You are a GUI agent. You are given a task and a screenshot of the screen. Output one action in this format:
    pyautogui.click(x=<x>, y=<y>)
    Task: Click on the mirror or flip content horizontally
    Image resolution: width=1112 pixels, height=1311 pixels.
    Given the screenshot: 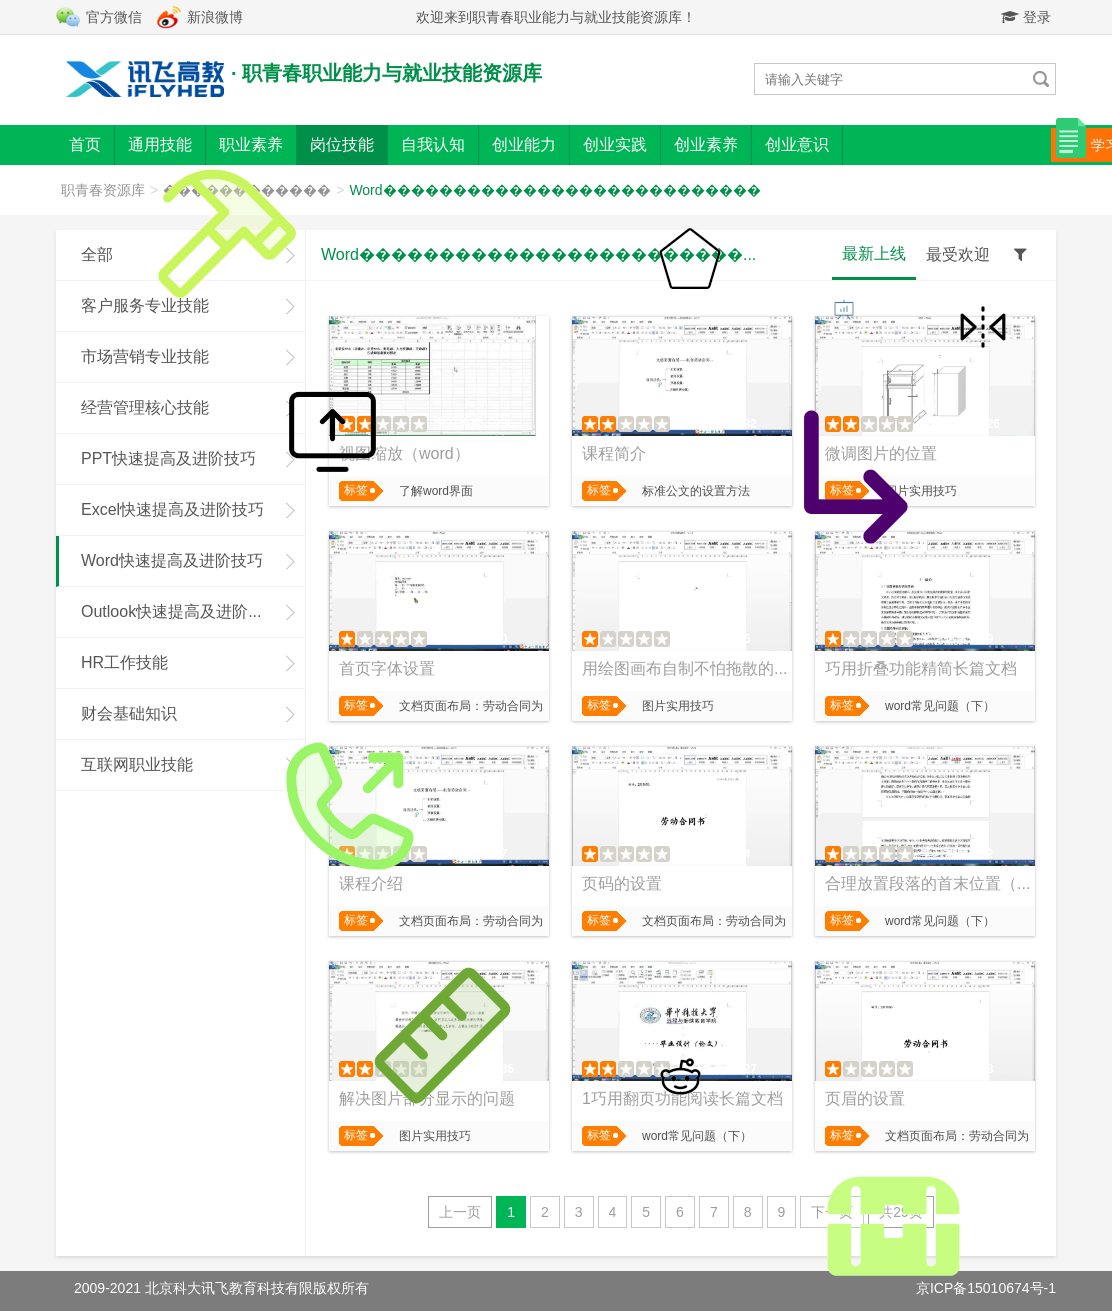 What is the action you would take?
    pyautogui.click(x=983, y=327)
    